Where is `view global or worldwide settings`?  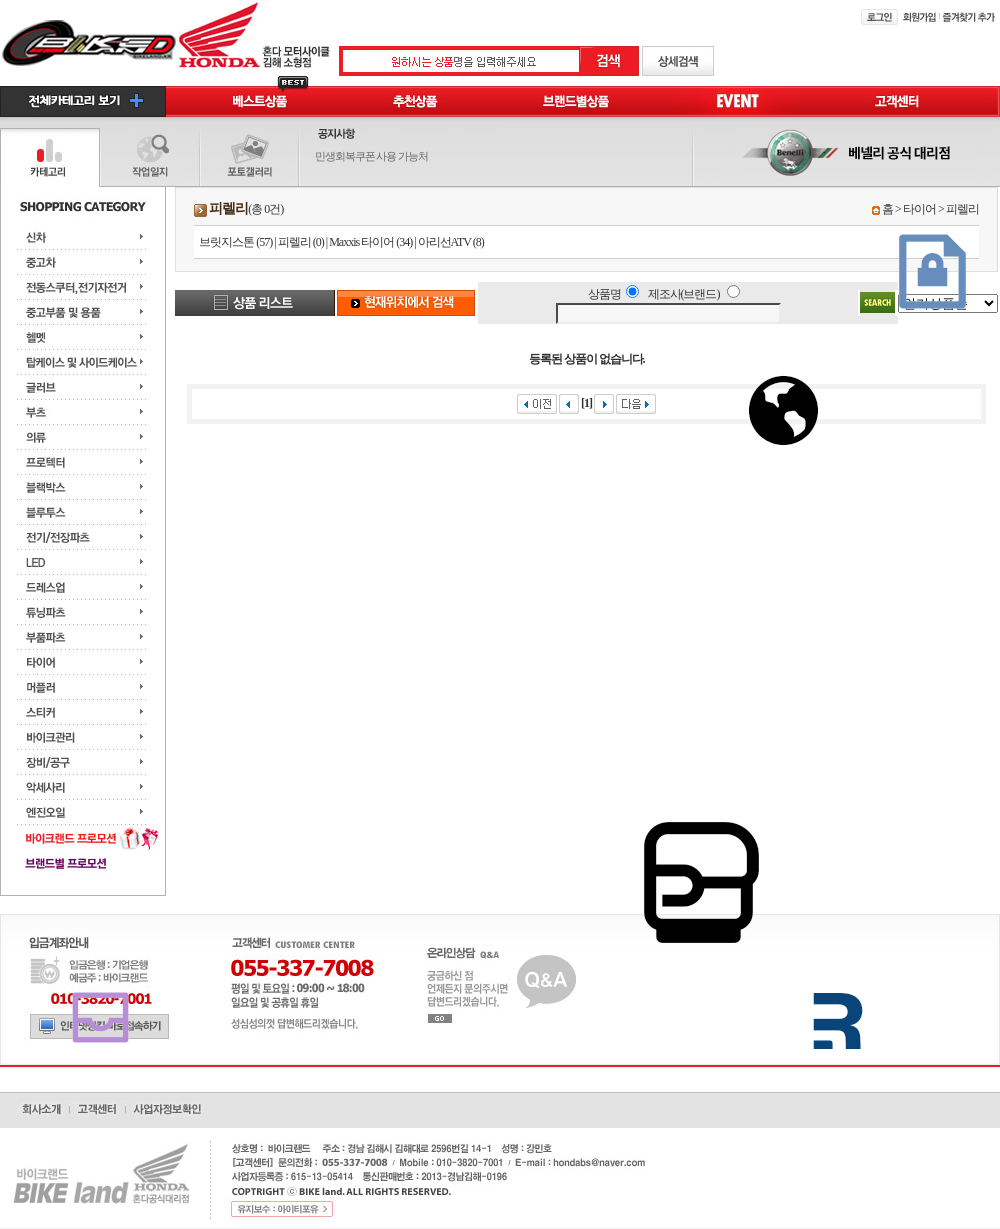
view global or worldwide settings is located at coordinates (783, 410).